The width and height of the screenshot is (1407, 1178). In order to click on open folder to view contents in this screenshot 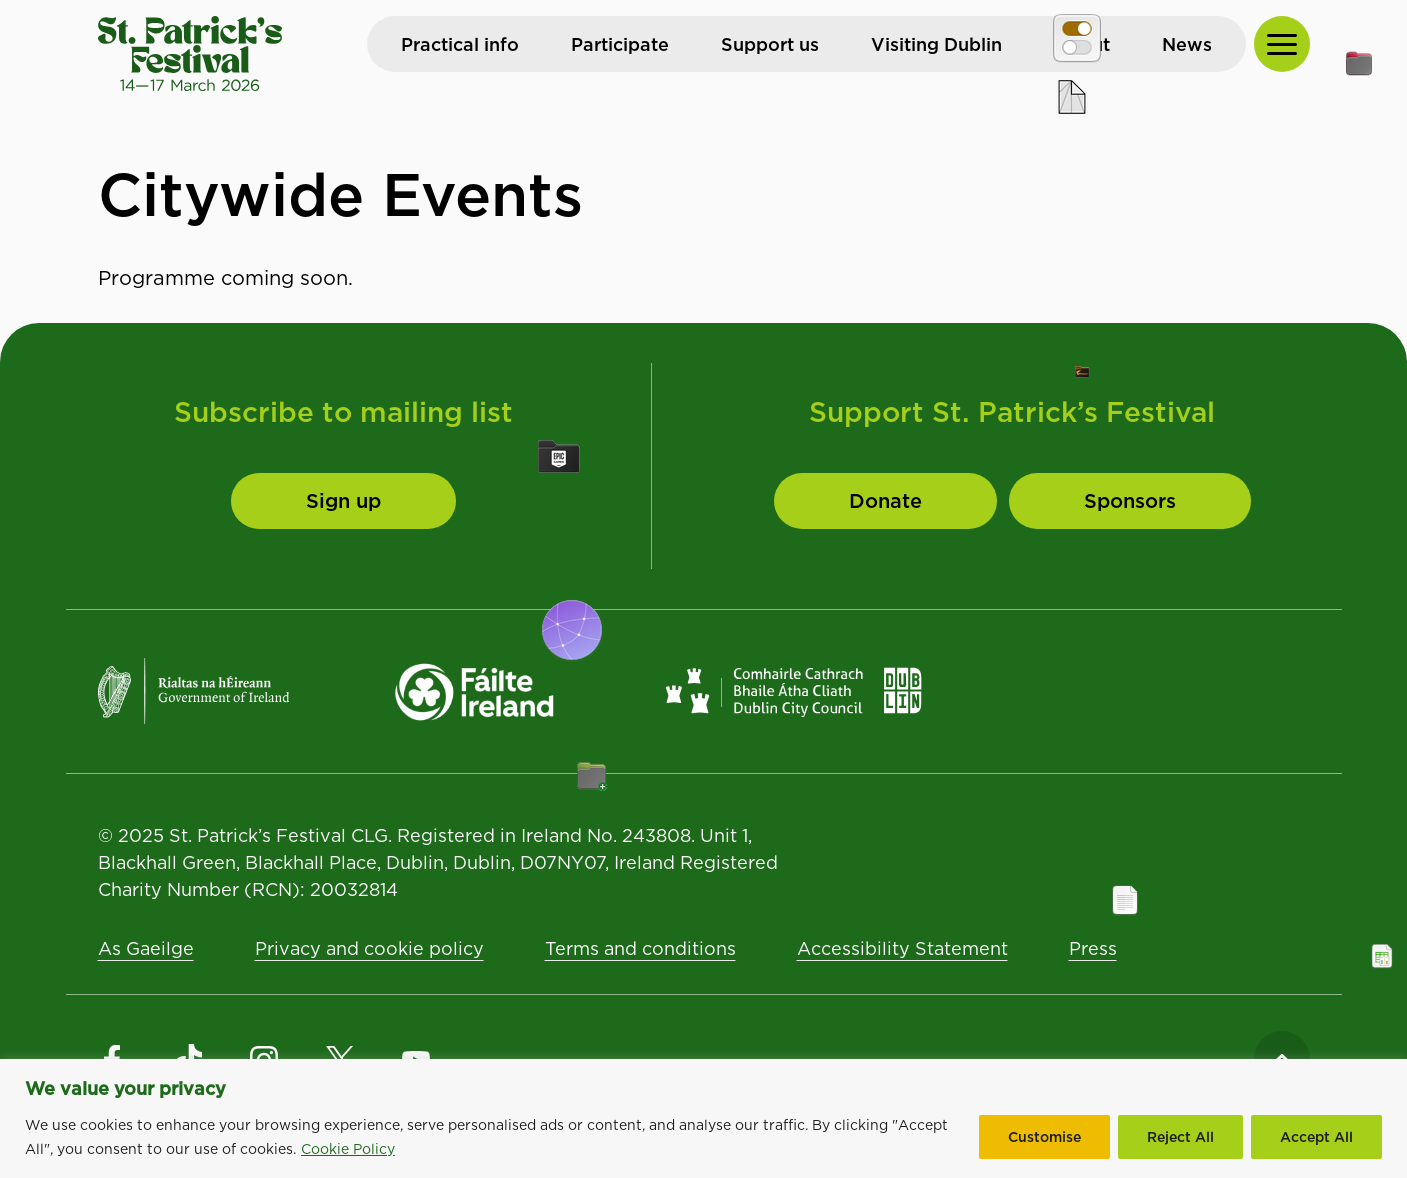, I will do `click(1359, 63)`.